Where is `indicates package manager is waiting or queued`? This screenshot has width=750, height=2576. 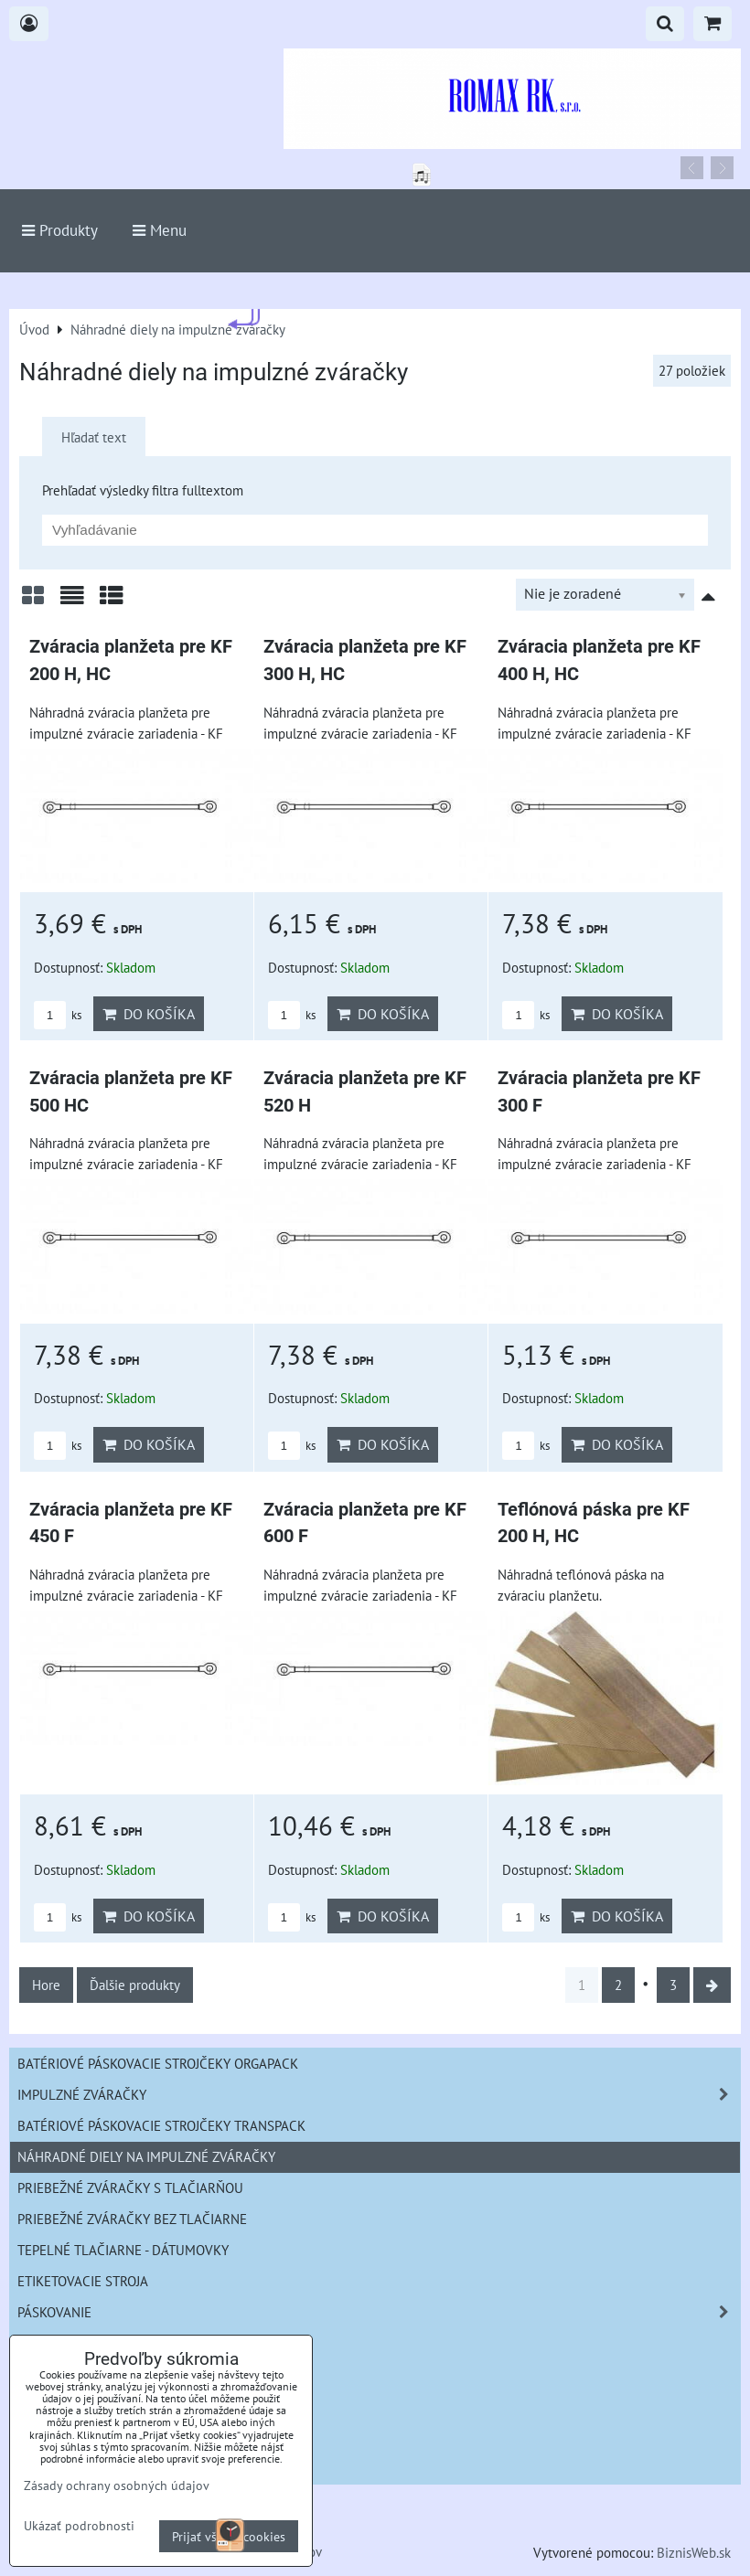 indicates package manager is waiting or queued is located at coordinates (230, 2535).